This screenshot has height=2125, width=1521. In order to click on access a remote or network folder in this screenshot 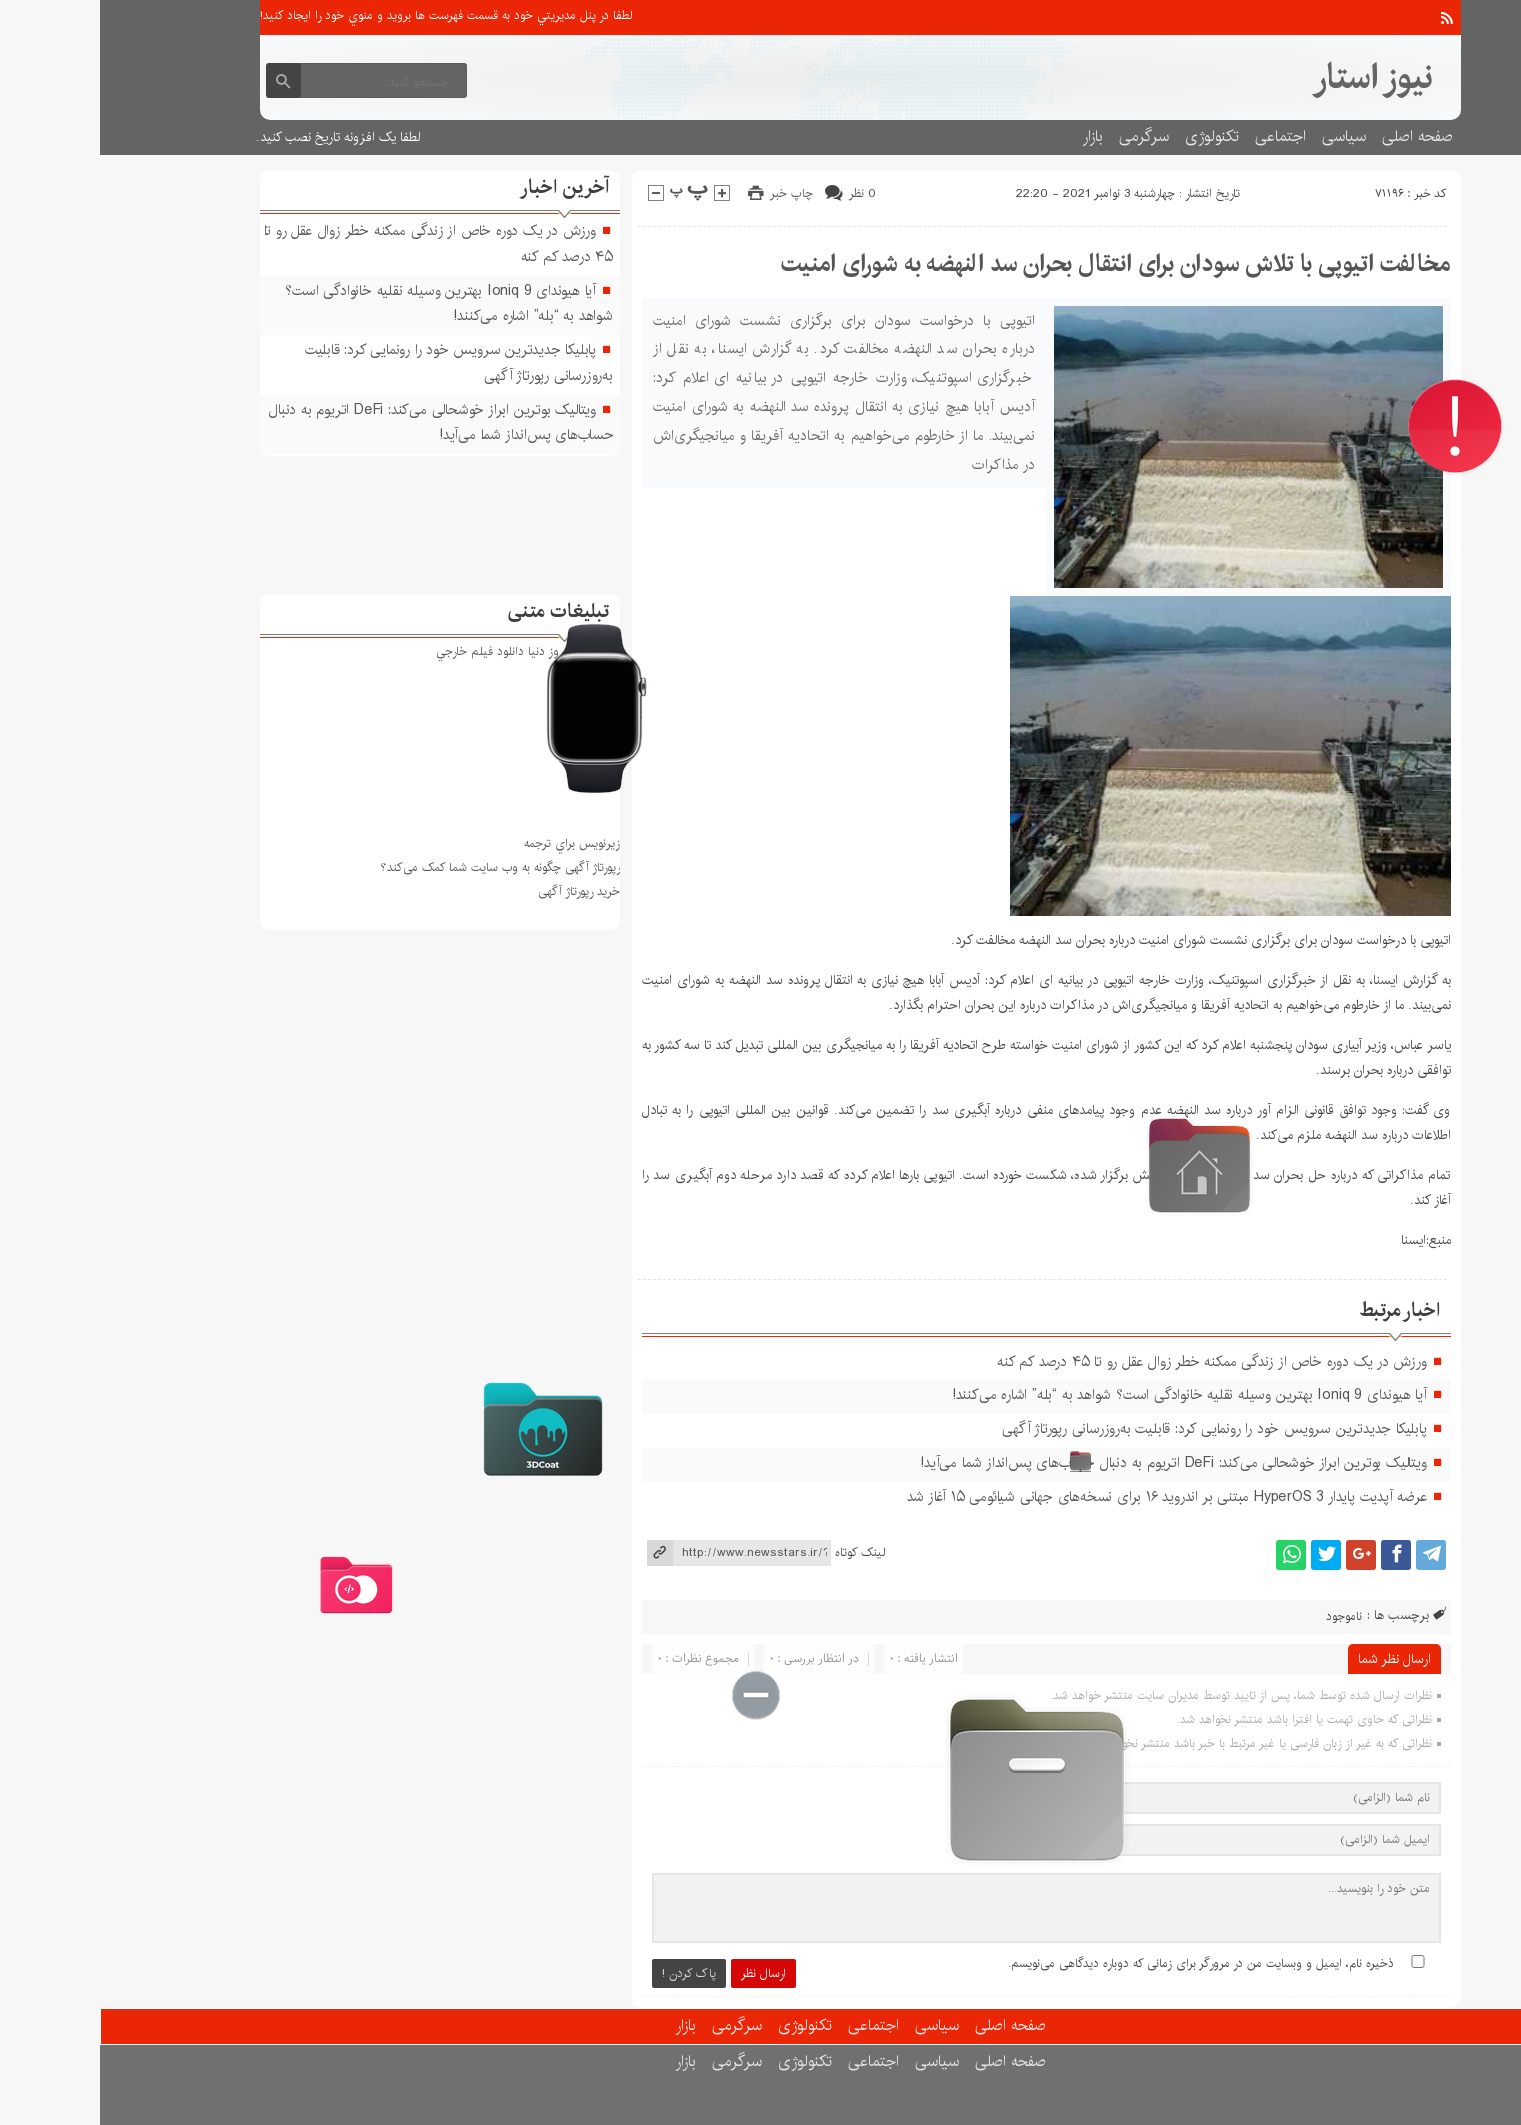, I will do `click(1080, 1461)`.